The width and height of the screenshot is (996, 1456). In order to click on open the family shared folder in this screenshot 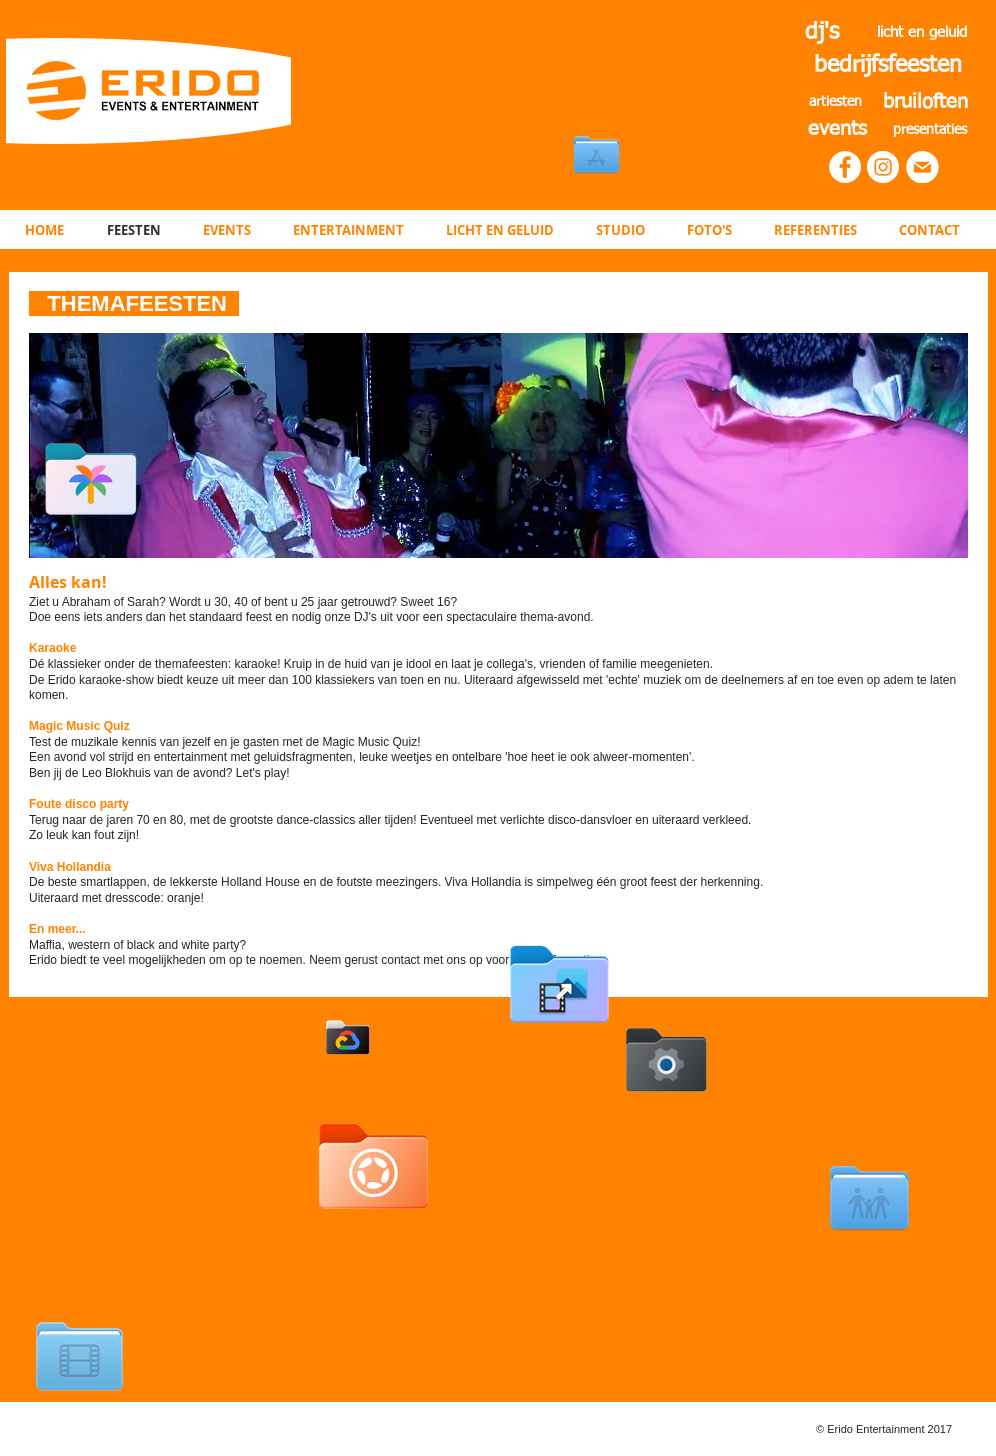, I will do `click(869, 1197)`.